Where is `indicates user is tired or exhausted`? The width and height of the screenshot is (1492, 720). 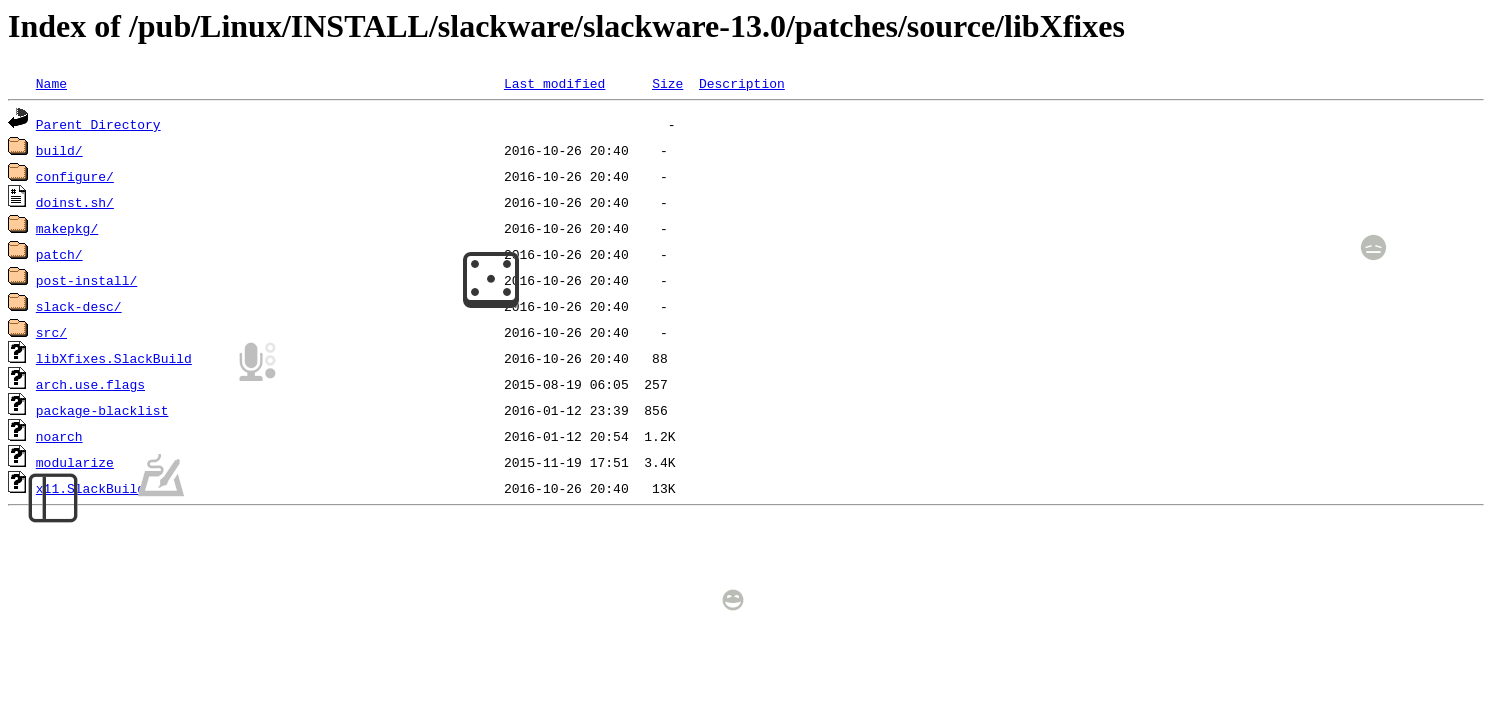 indicates user is tired or exhausted is located at coordinates (1373, 247).